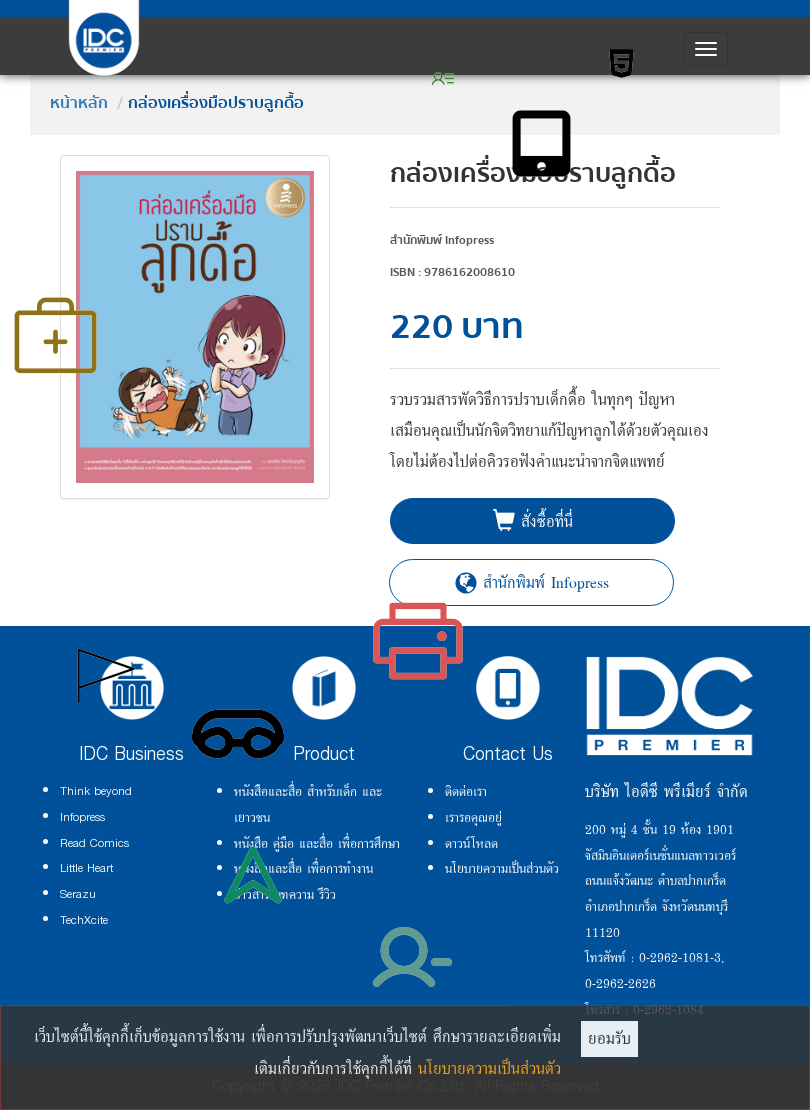 The image size is (810, 1110). What do you see at coordinates (418, 641) in the screenshot?
I see `print the current document` at bounding box center [418, 641].